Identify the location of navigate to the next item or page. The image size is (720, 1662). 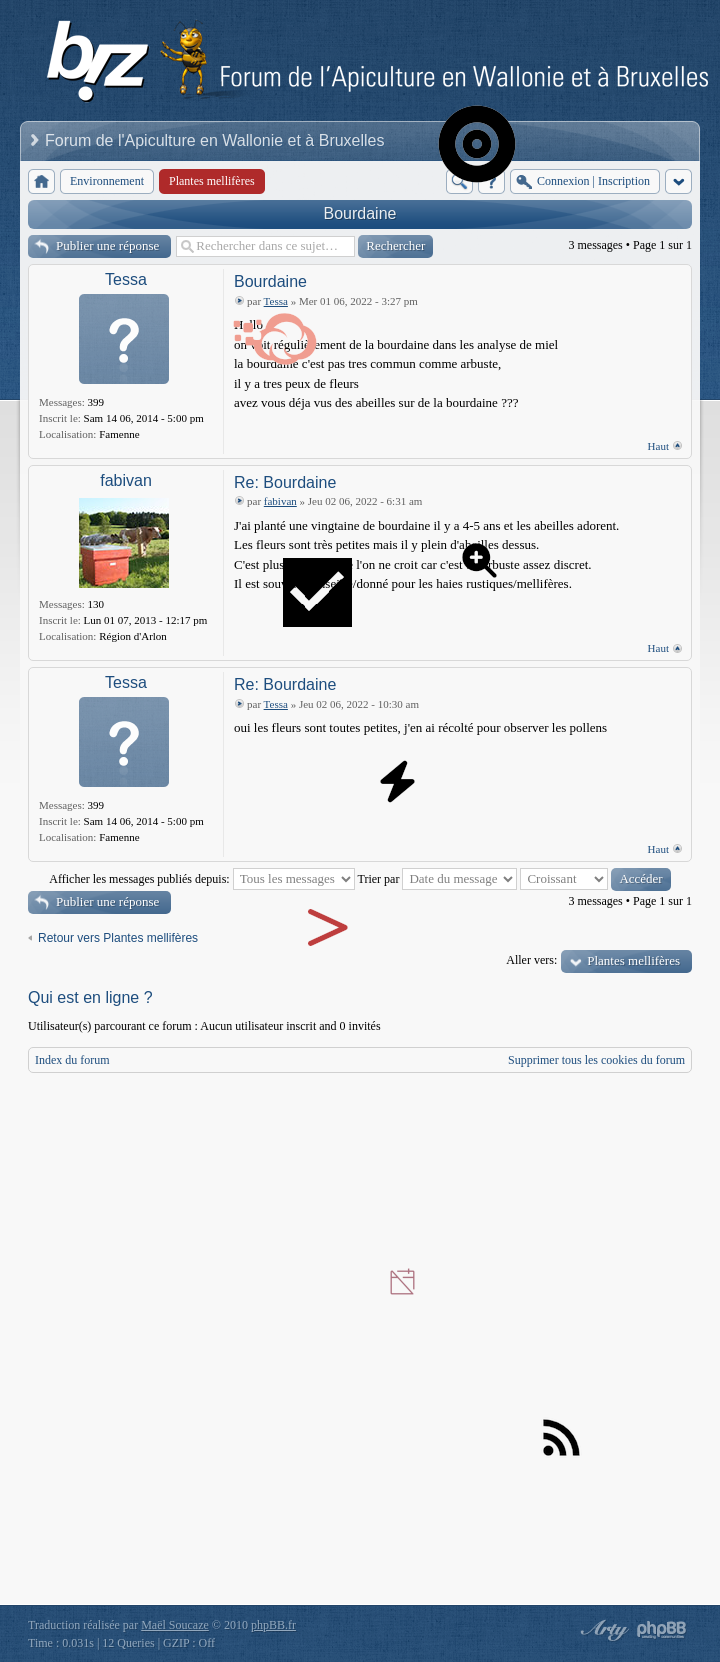
(326, 927).